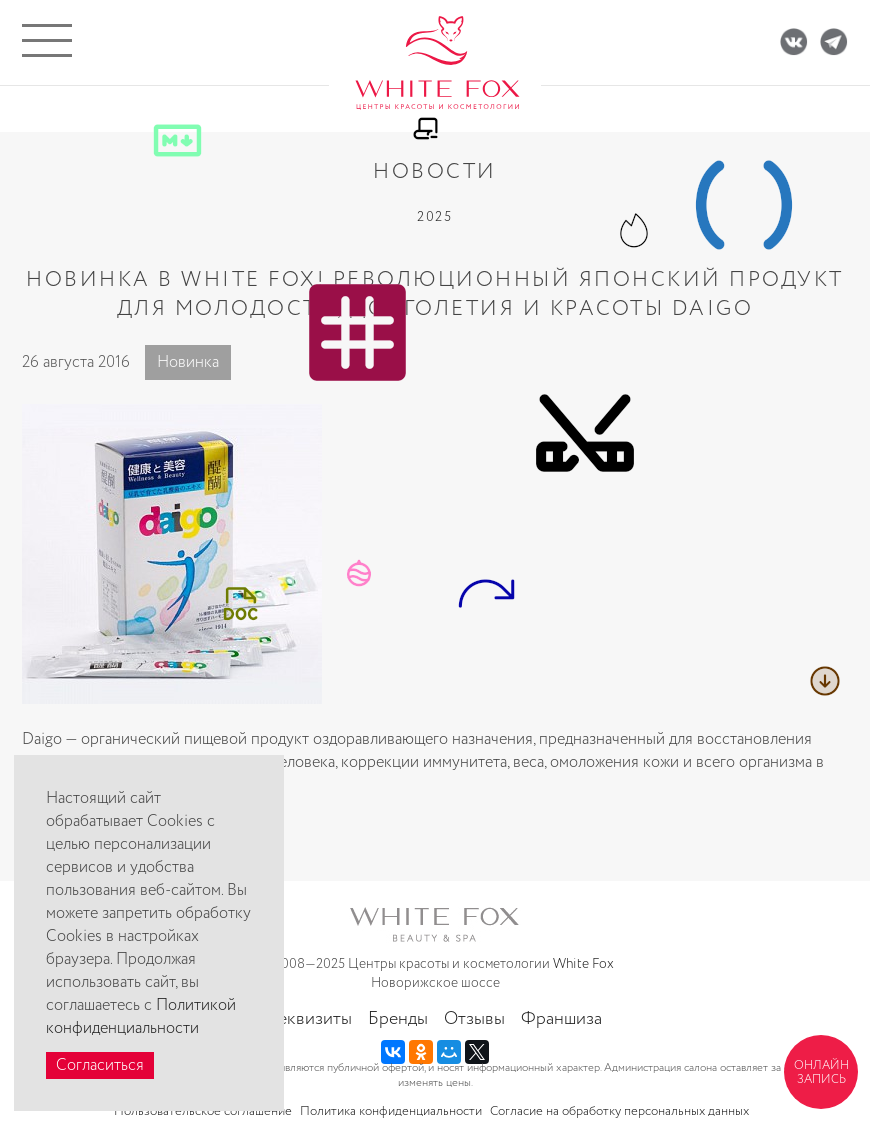 Image resolution: width=870 pixels, height=1121 pixels. What do you see at coordinates (485, 591) in the screenshot?
I see `redo last action` at bounding box center [485, 591].